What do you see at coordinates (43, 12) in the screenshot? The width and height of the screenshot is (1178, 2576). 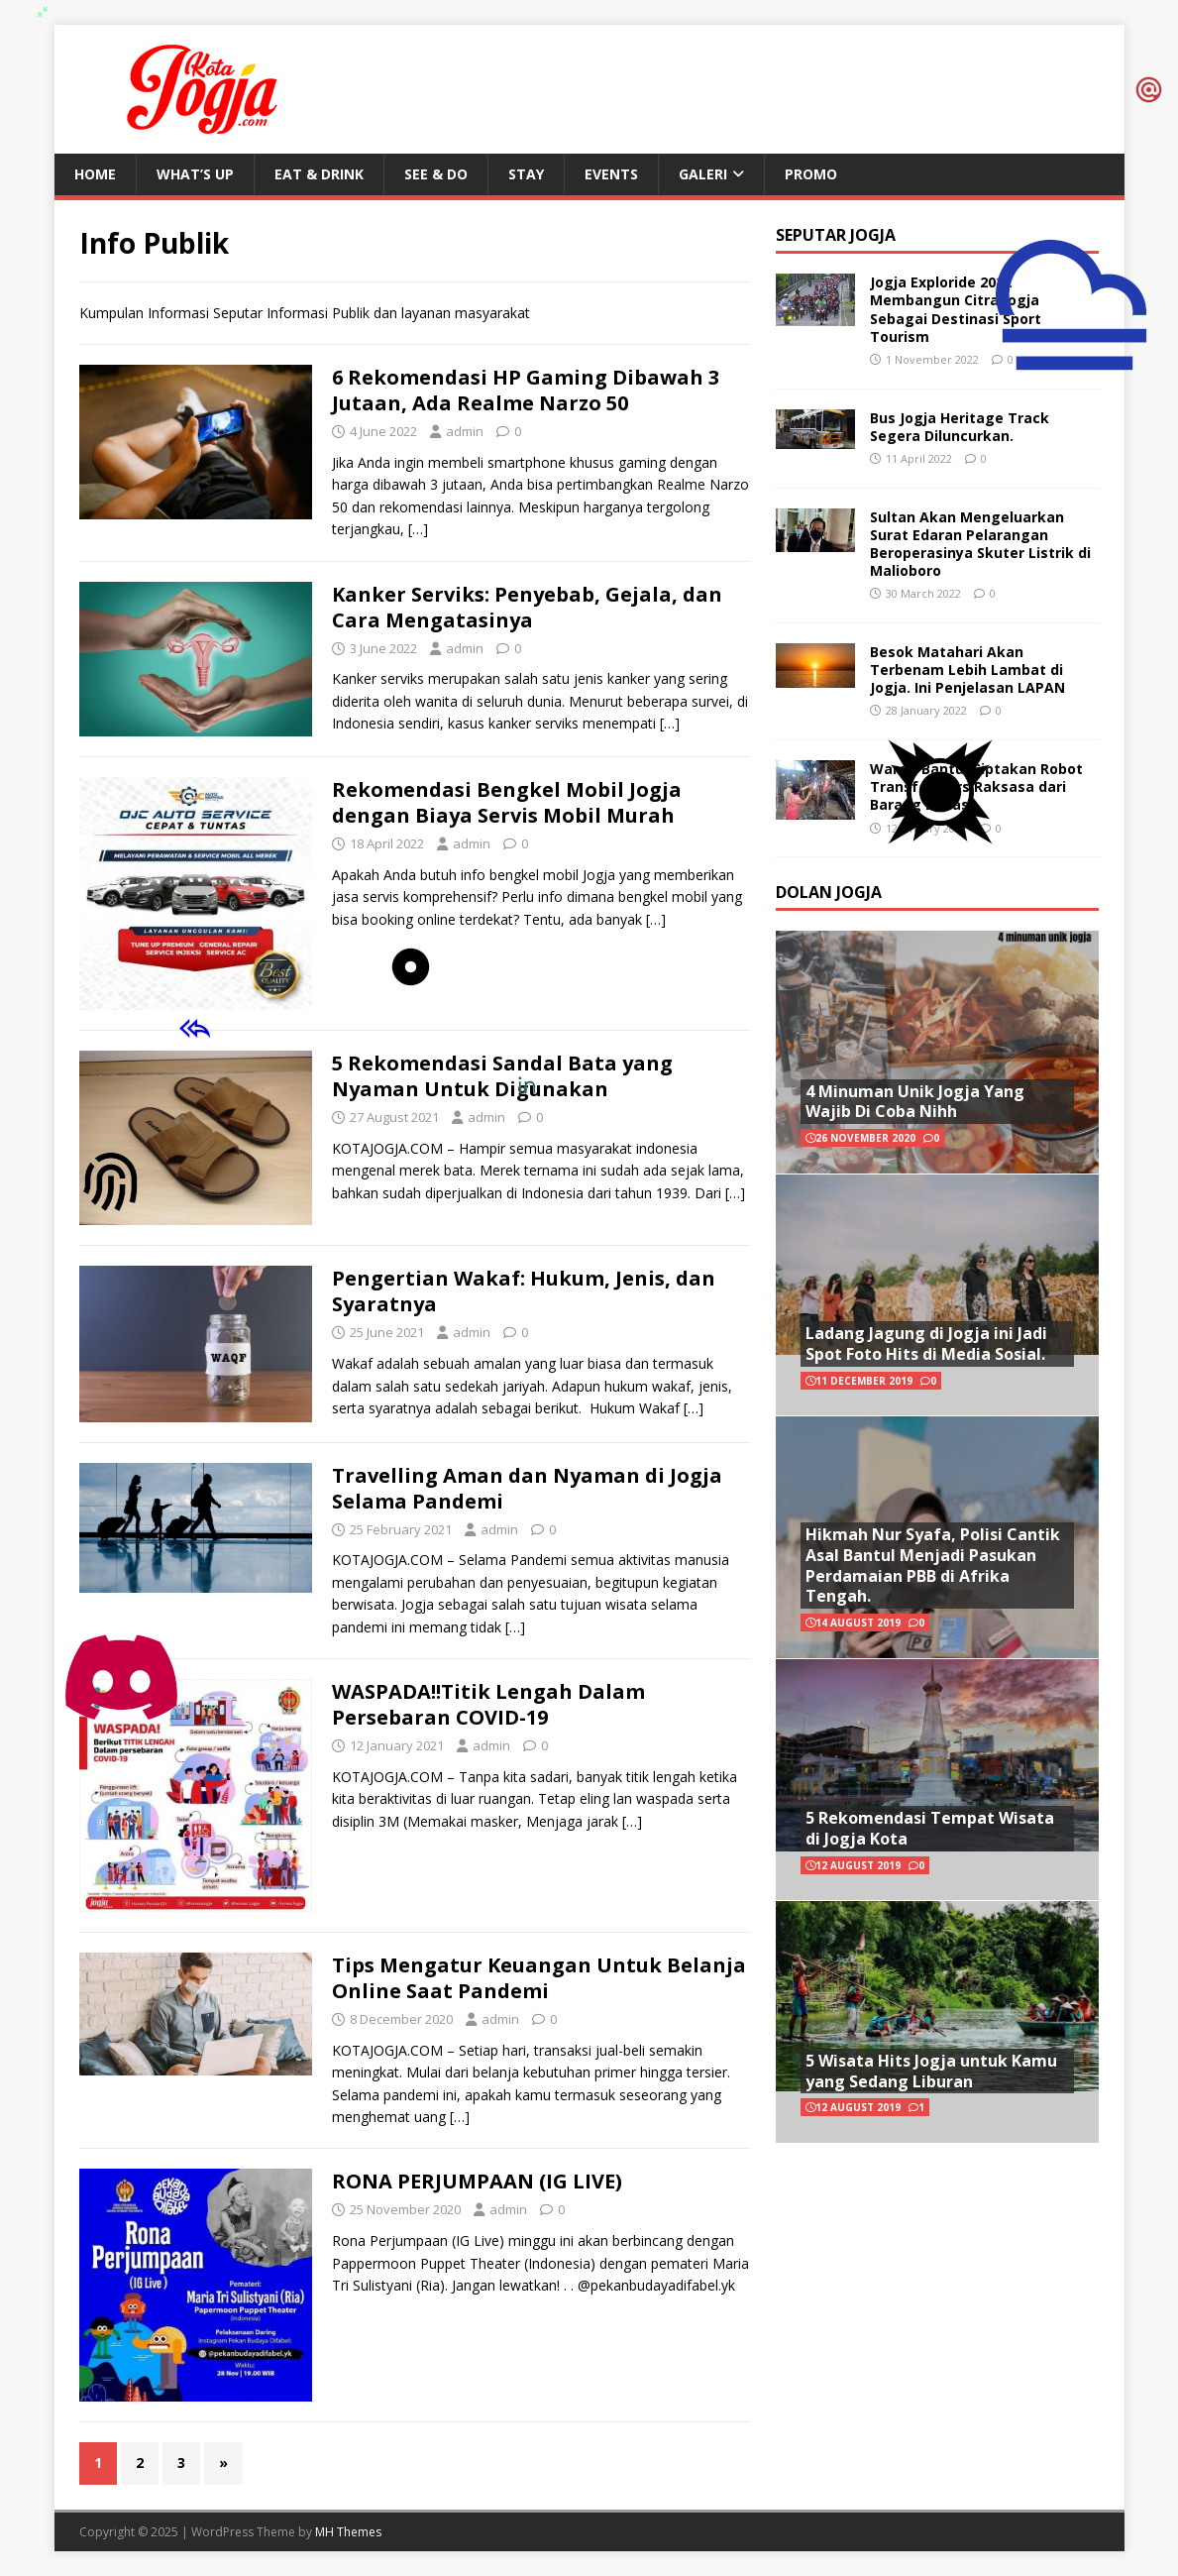 I see `collapse or minimize expanded content` at bounding box center [43, 12].